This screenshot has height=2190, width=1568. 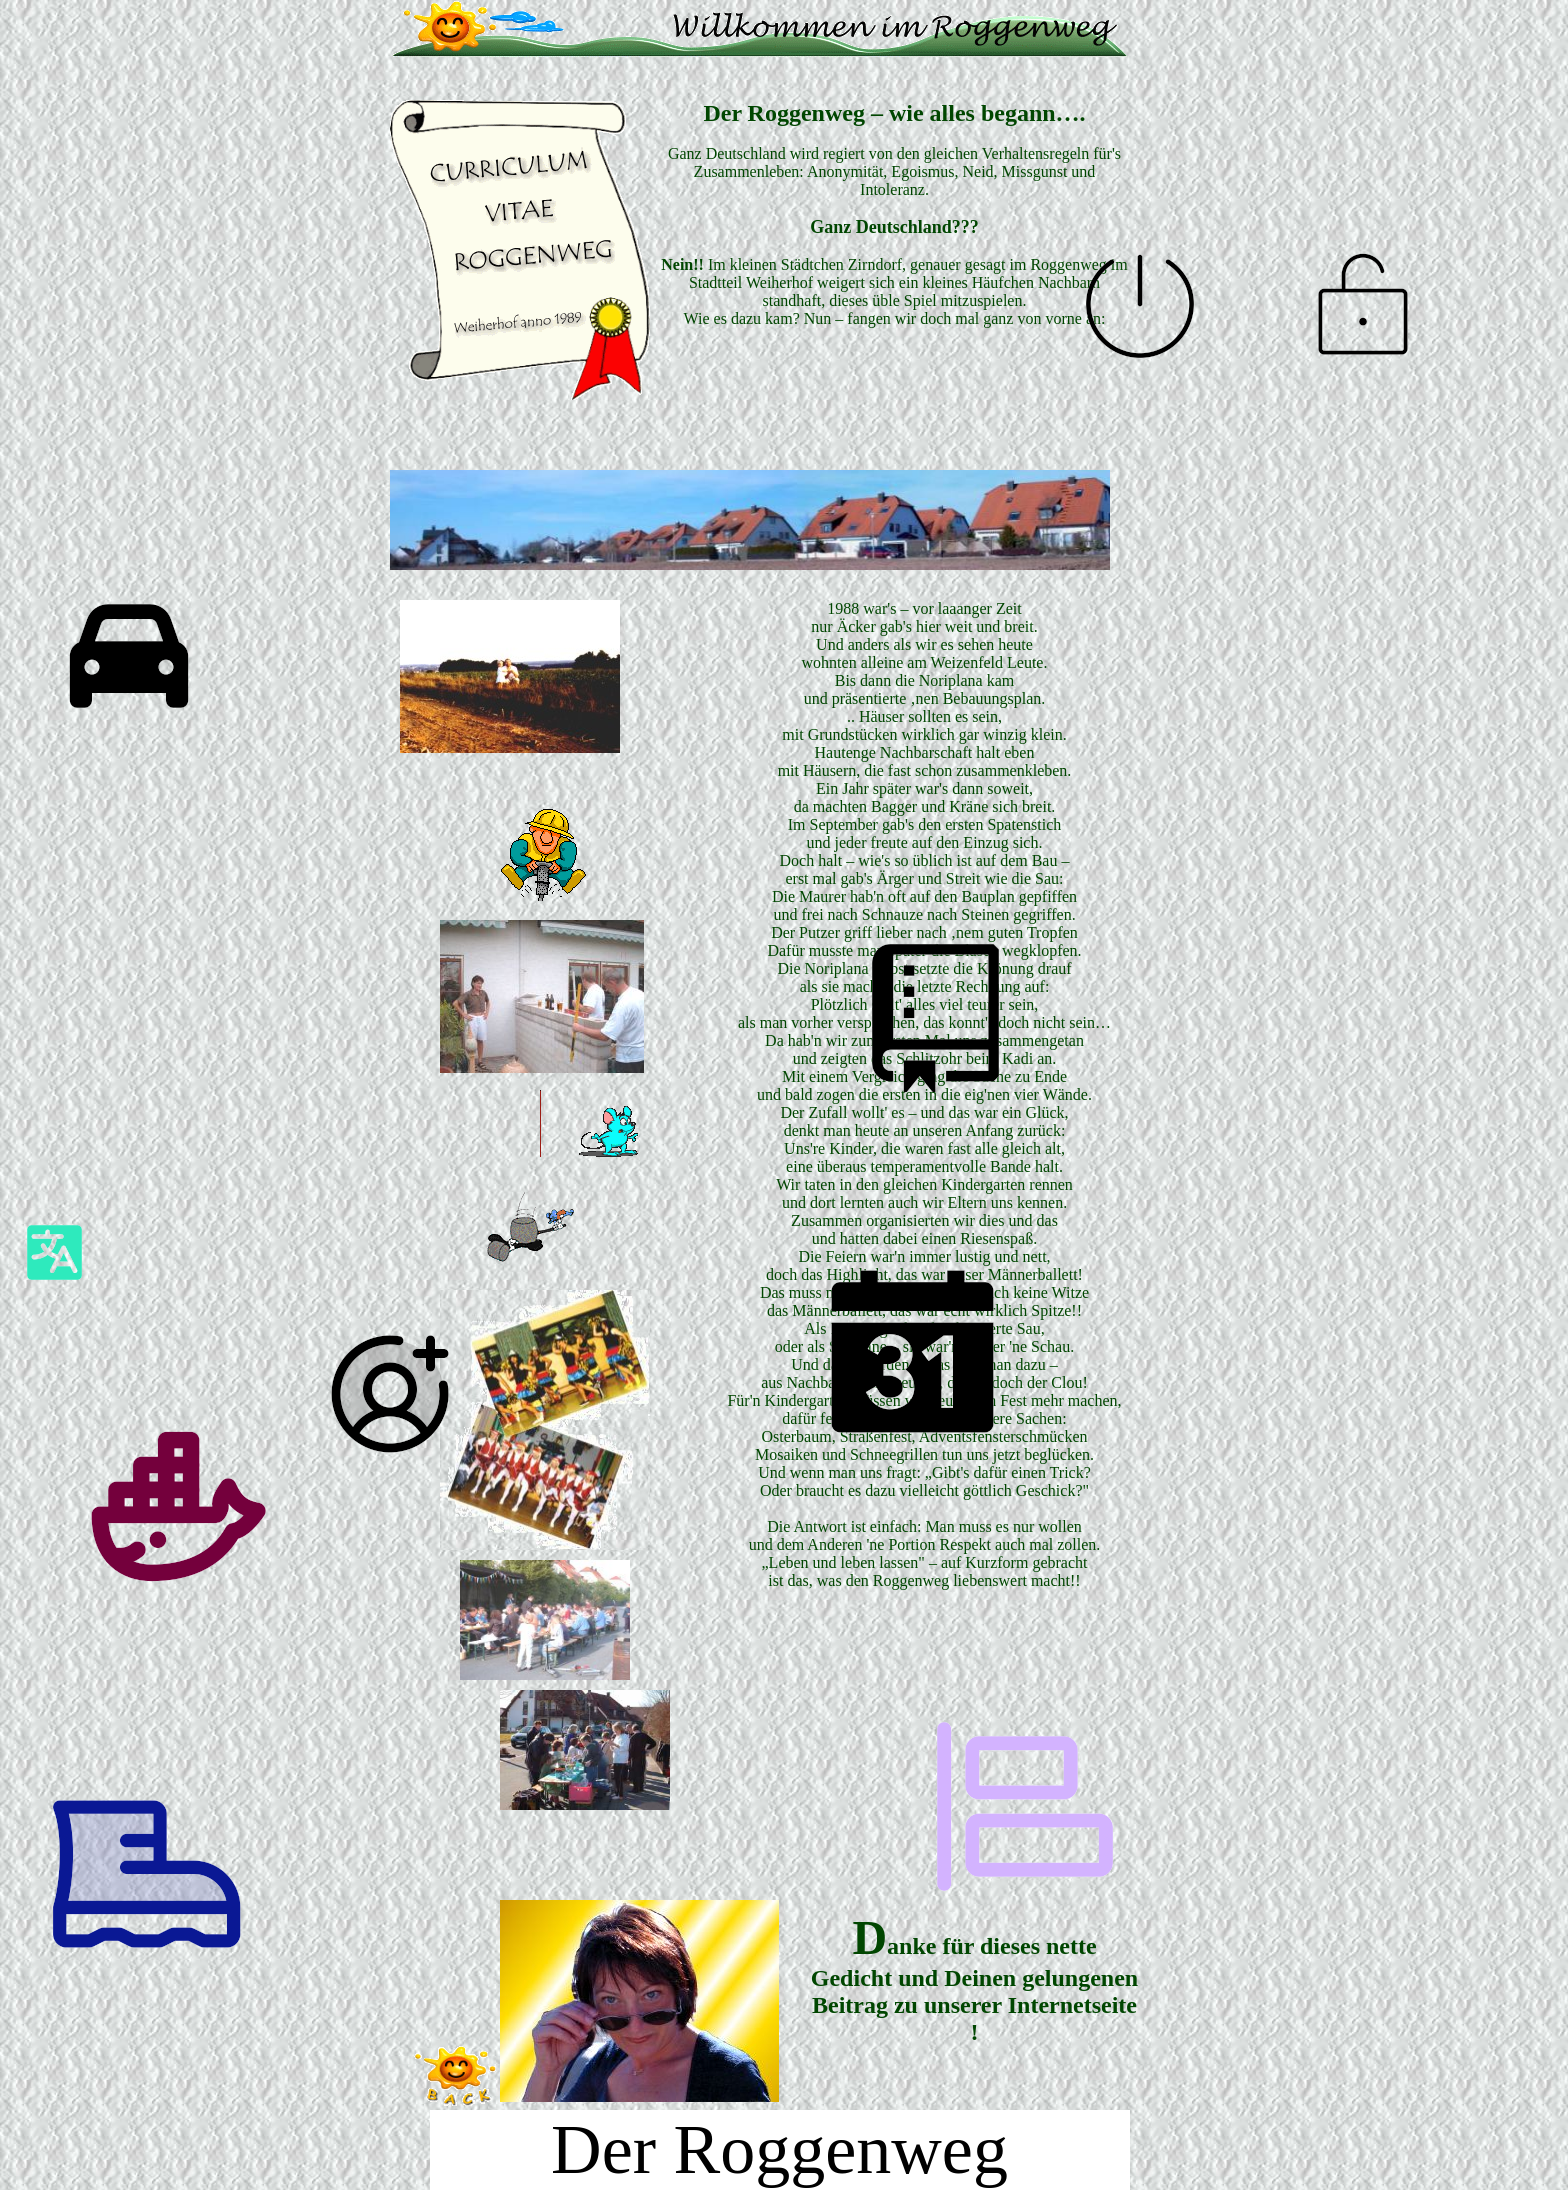 What do you see at coordinates (1140, 304) in the screenshot?
I see `turn device on or off` at bounding box center [1140, 304].